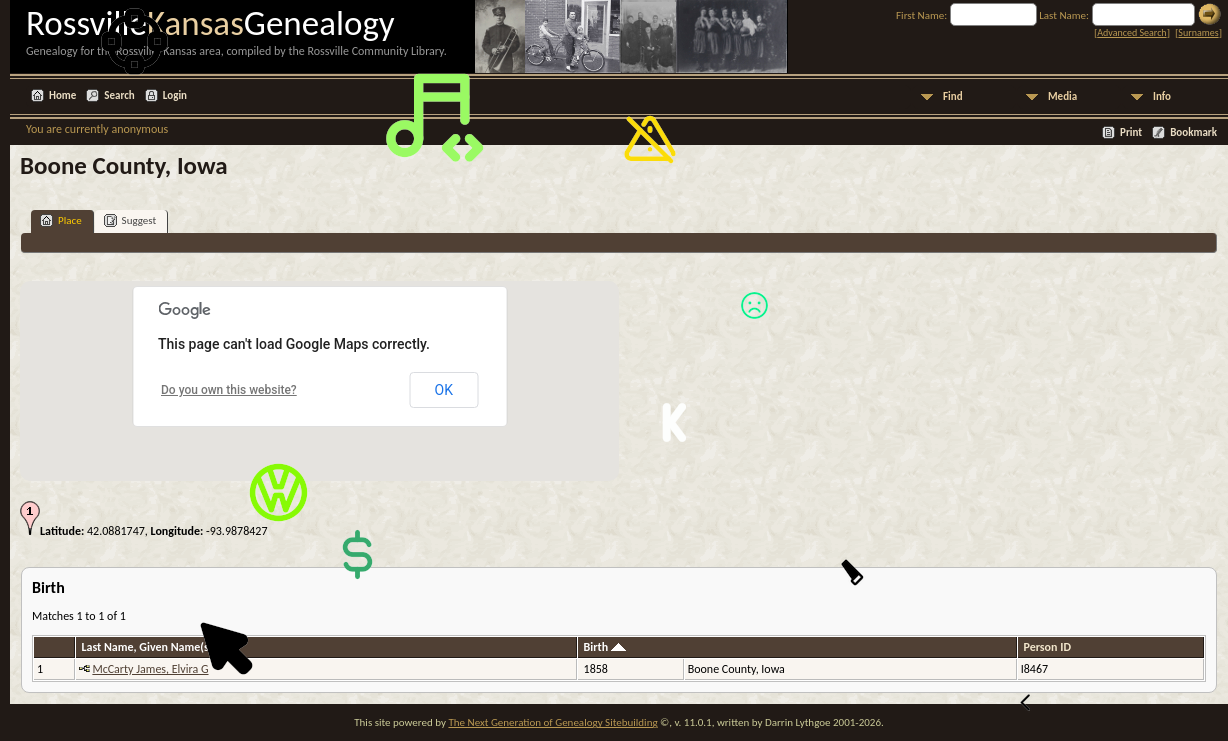 The width and height of the screenshot is (1228, 741). Describe the element at coordinates (357, 554) in the screenshot. I see `view pricing or payment options` at that location.